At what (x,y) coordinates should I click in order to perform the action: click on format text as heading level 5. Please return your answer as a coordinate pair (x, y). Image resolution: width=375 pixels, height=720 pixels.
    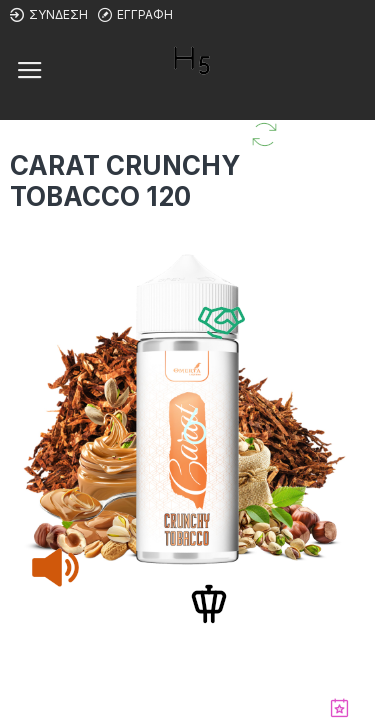
    Looking at the image, I should click on (190, 60).